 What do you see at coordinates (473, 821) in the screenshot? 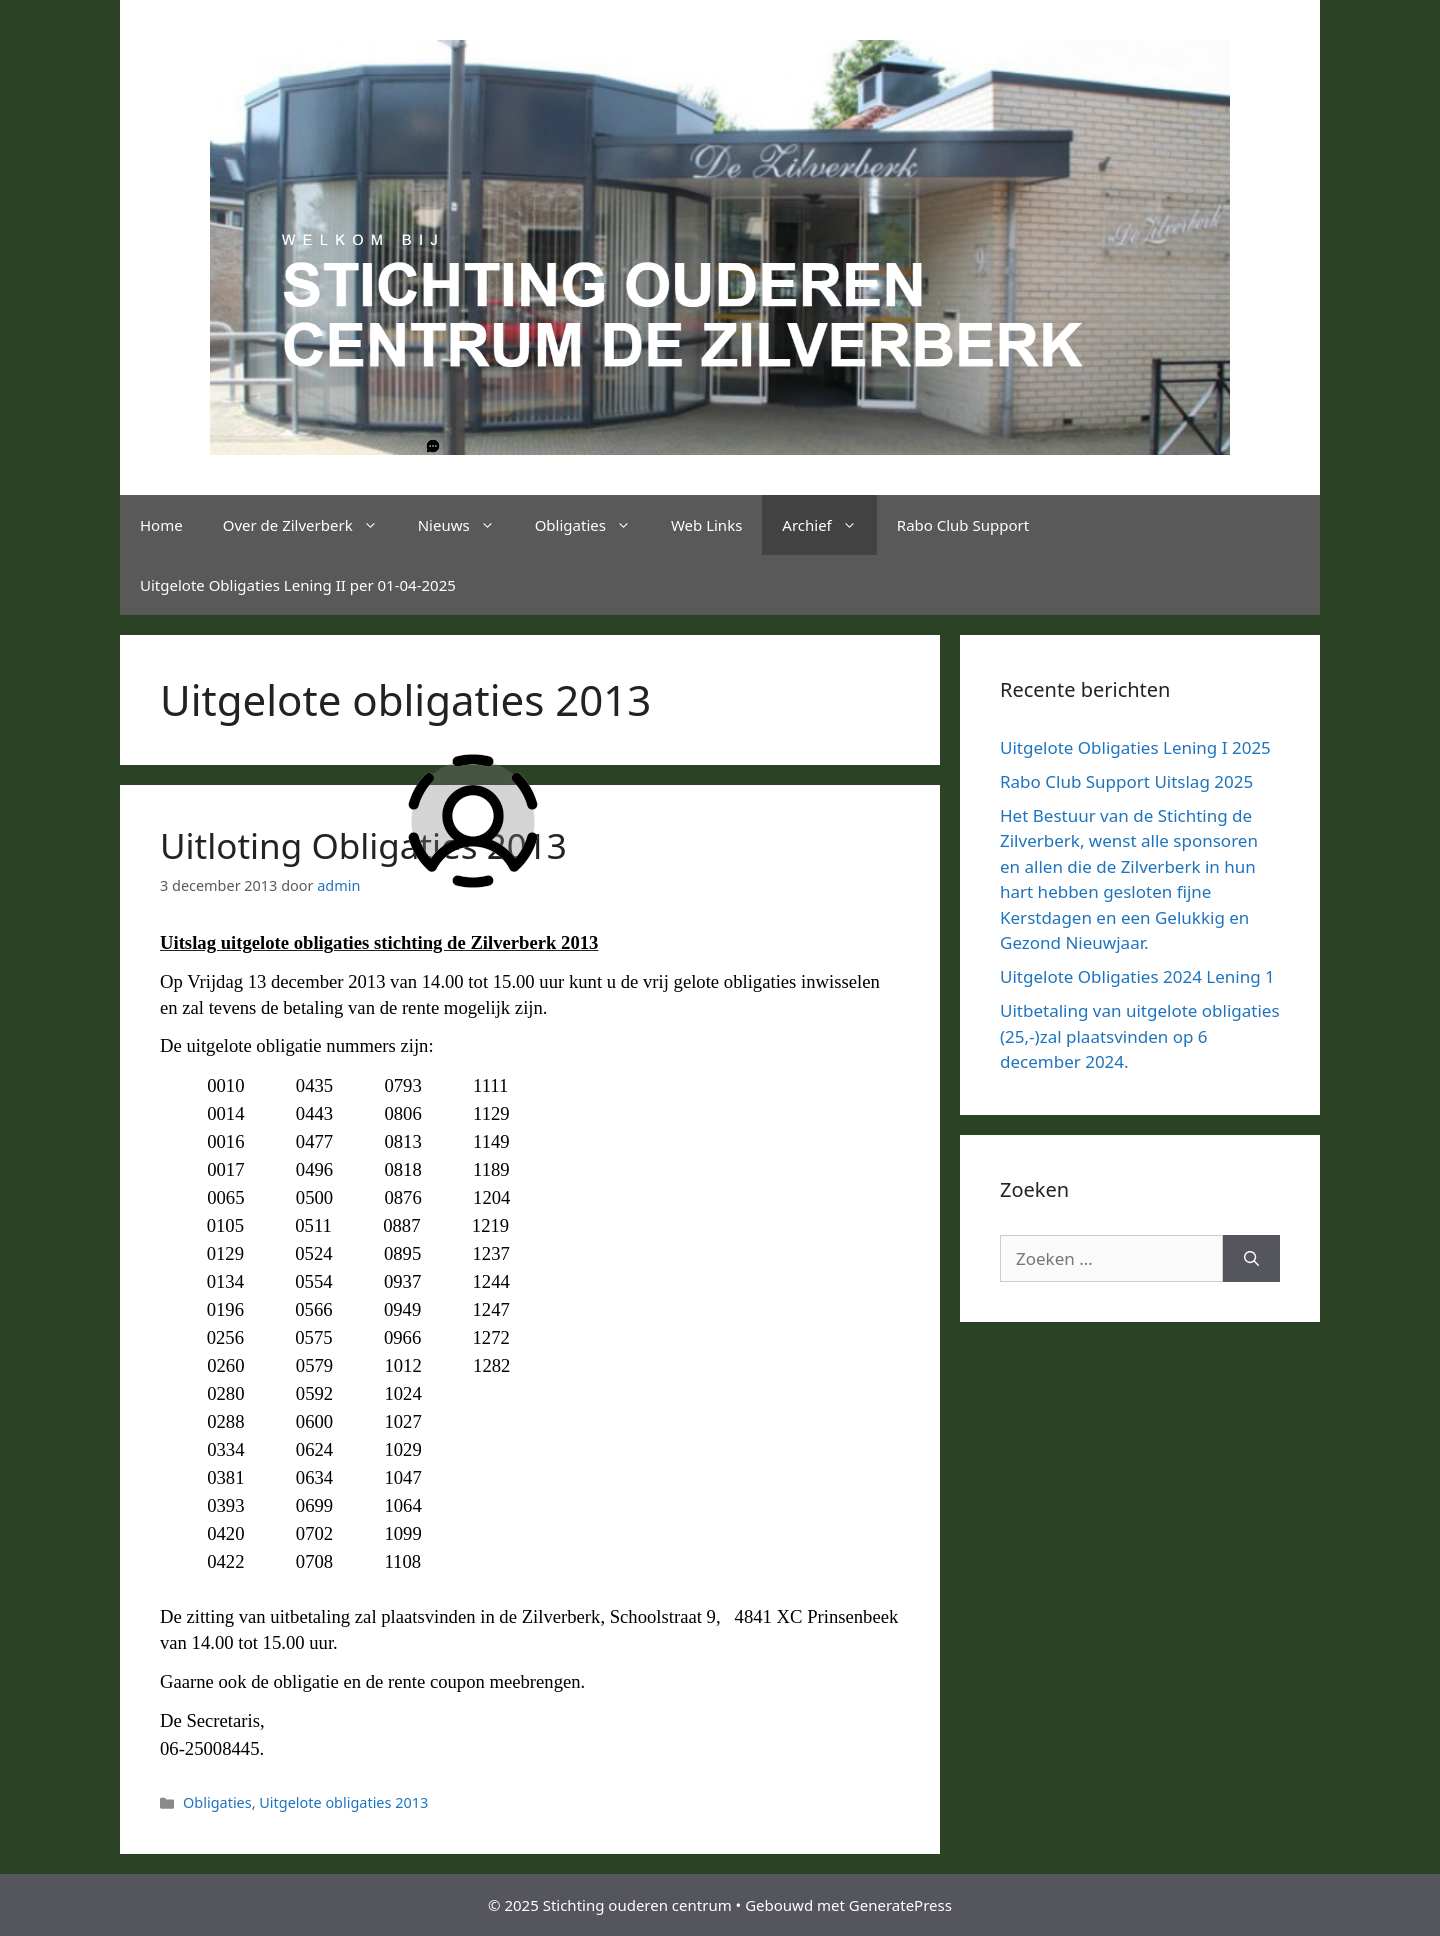
I see `incomplete or pending user profile` at bounding box center [473, 821].